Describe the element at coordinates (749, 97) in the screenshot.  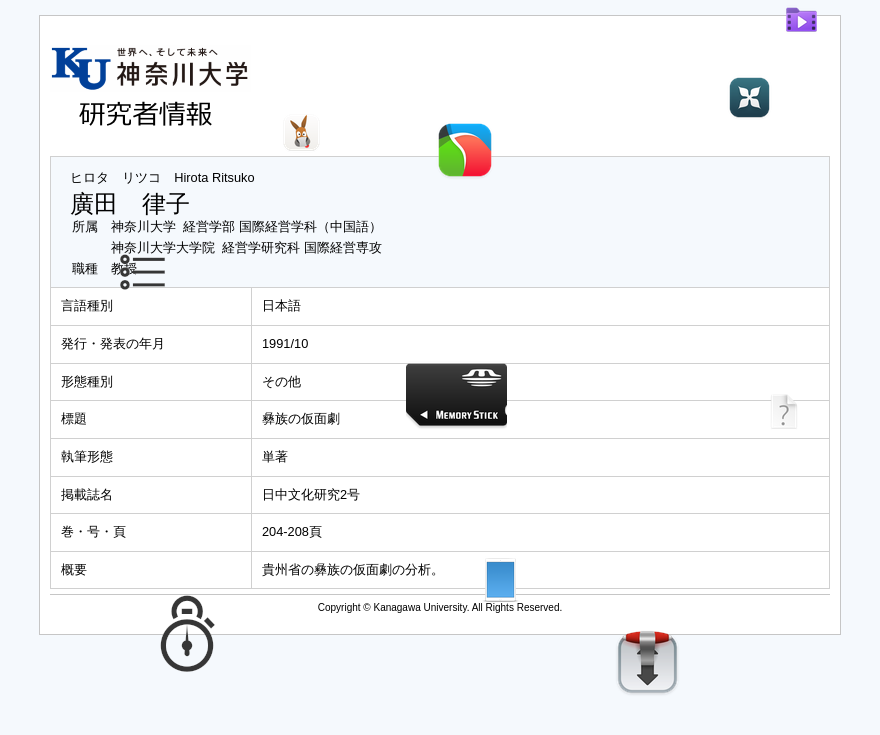
I see `open Ex Falso audio tag editor` at that location.